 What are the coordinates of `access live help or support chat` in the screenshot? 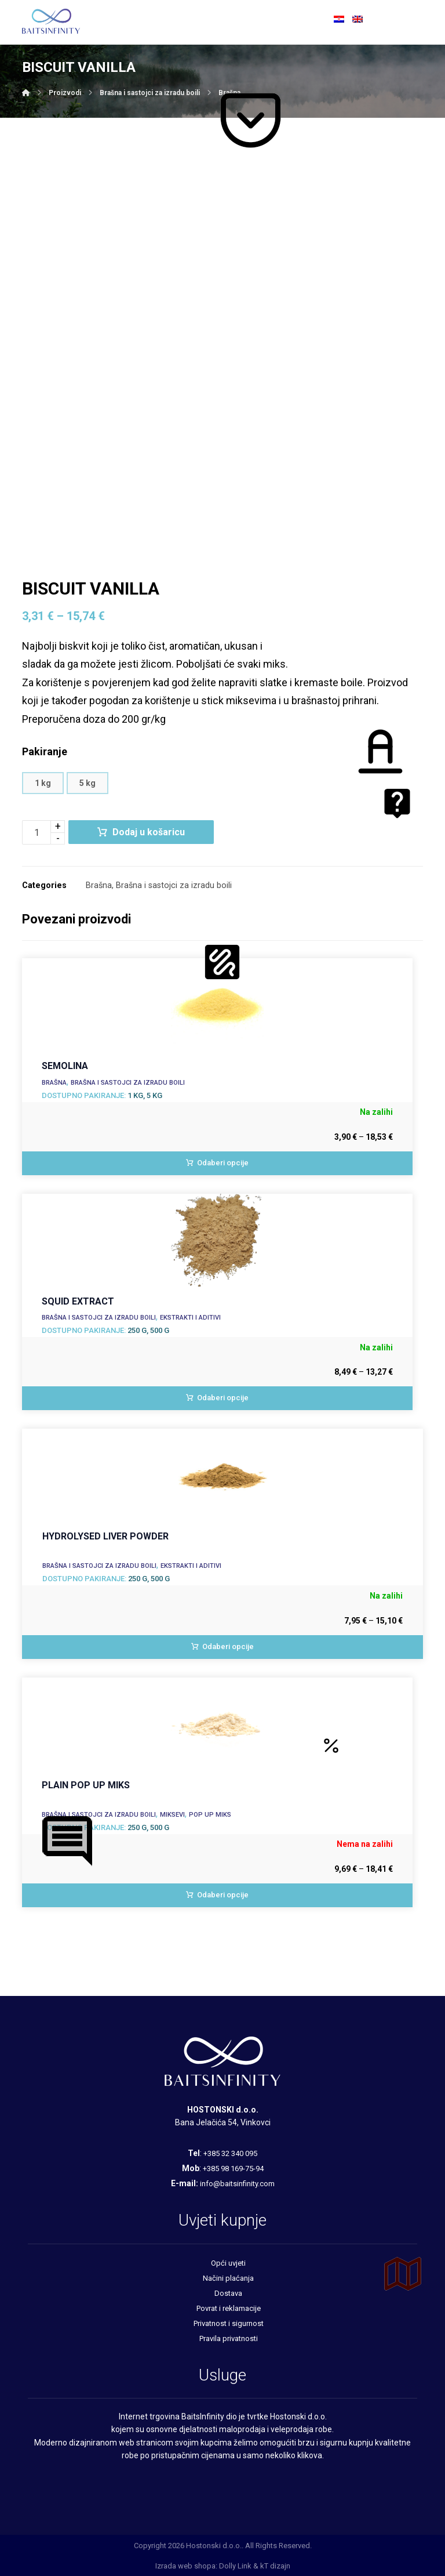 It's located at (397, 803).